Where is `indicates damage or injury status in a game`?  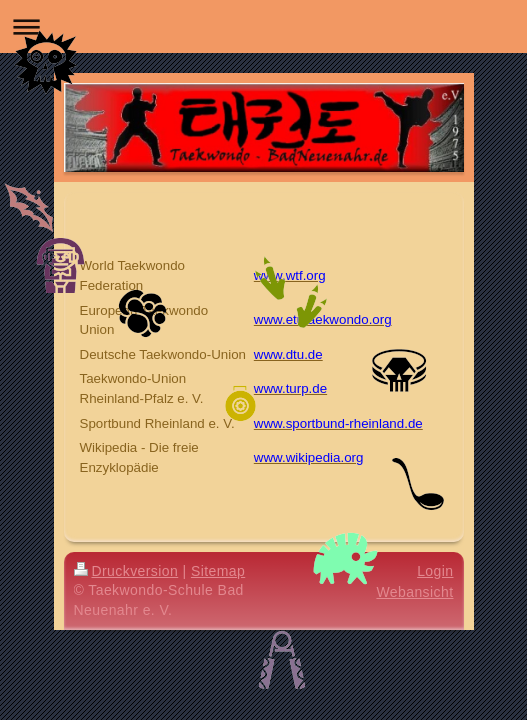
indicates damage or injury status in a game is located at coordinates (28, 207).